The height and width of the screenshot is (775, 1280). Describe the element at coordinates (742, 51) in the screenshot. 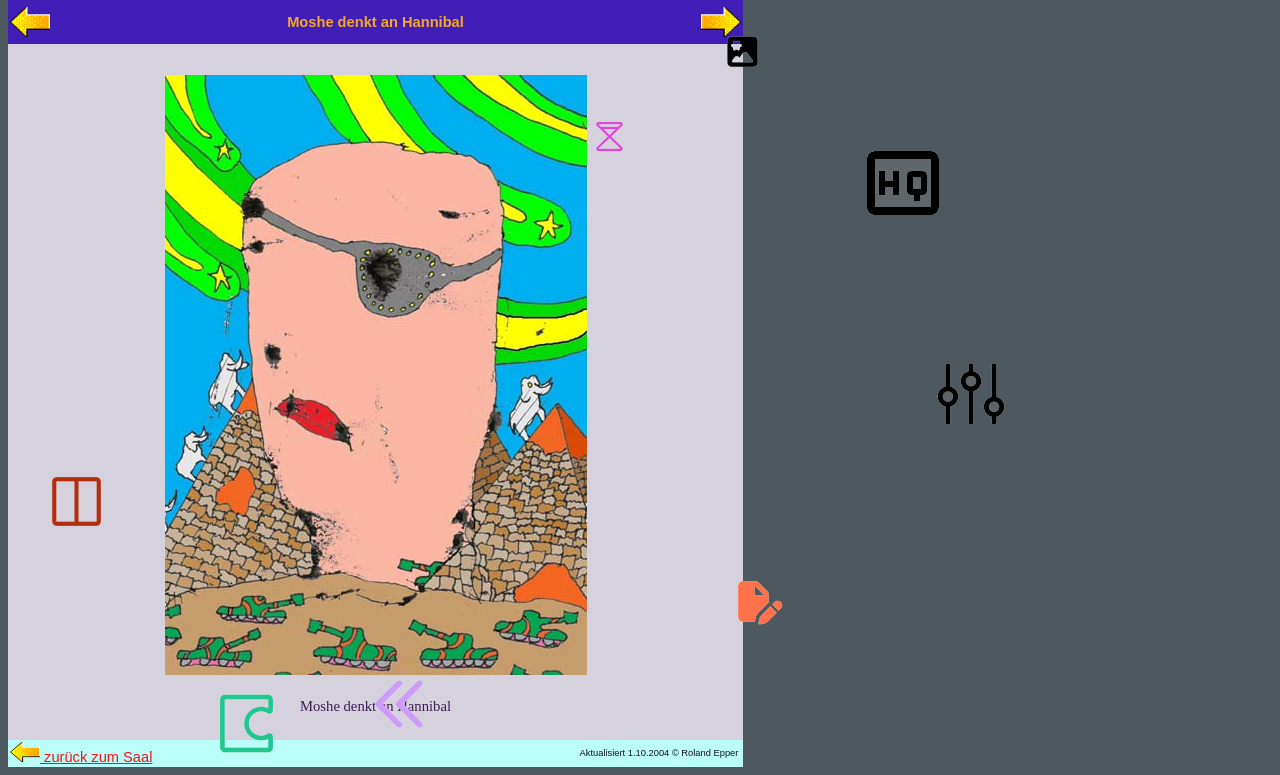

I see `add or upload an image` at that location.